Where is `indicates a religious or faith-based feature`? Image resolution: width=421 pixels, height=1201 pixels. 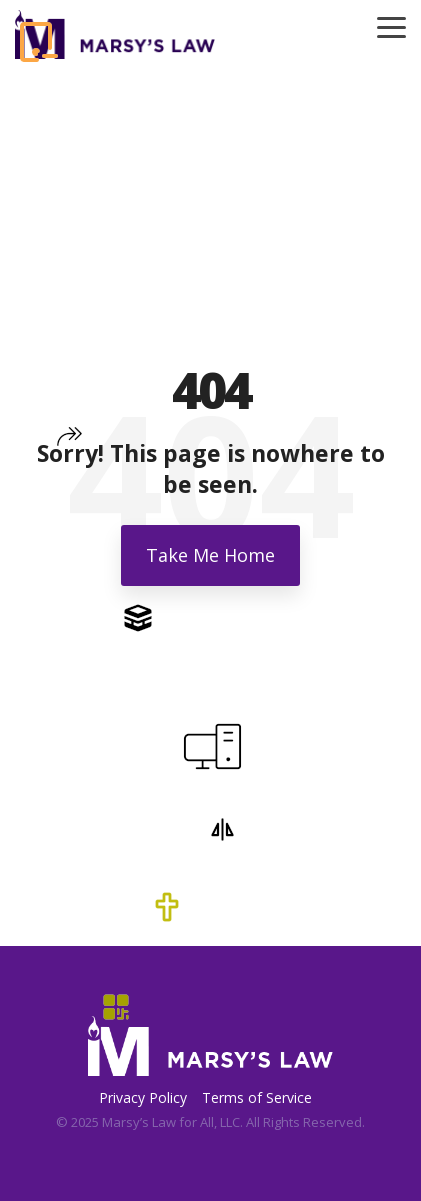 indicates a religious or faith-based feature is located at coordinates (167, 907).